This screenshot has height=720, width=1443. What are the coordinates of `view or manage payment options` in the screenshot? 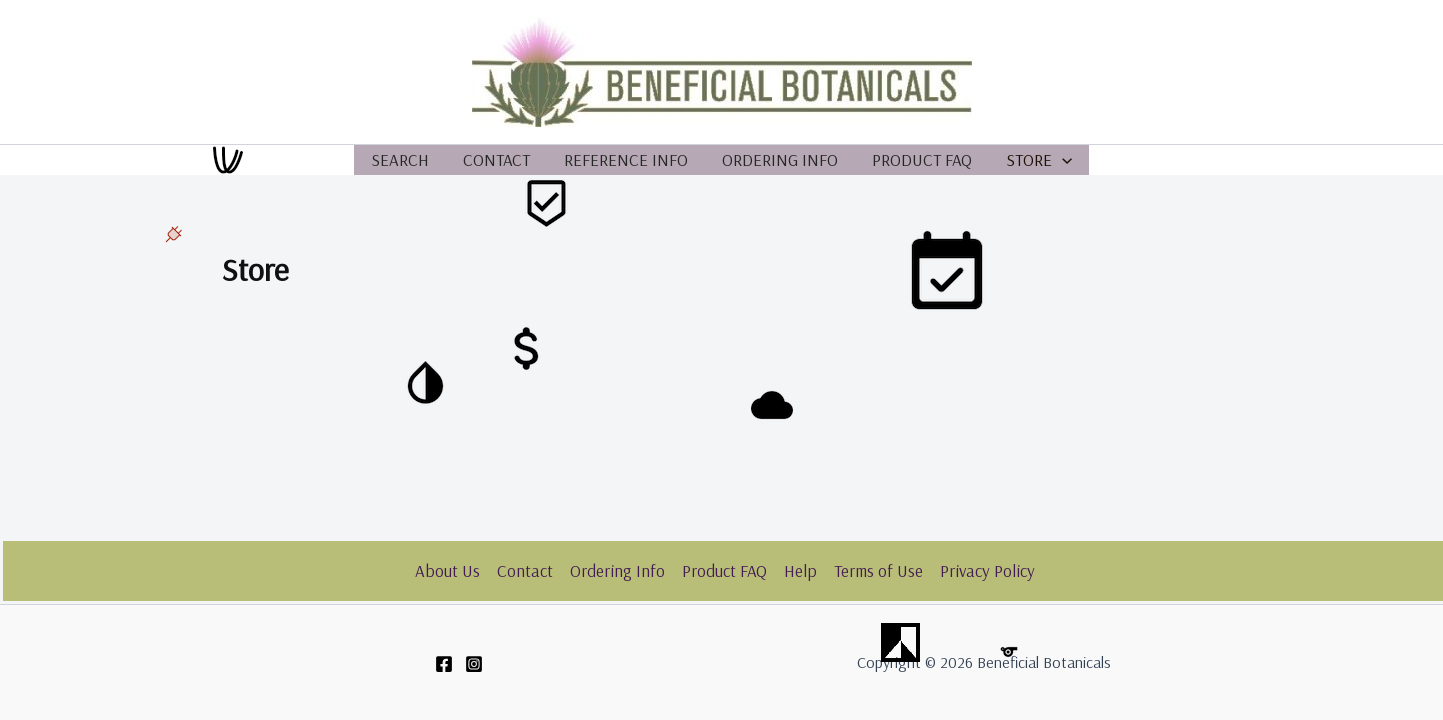 It's located at (527, 348).